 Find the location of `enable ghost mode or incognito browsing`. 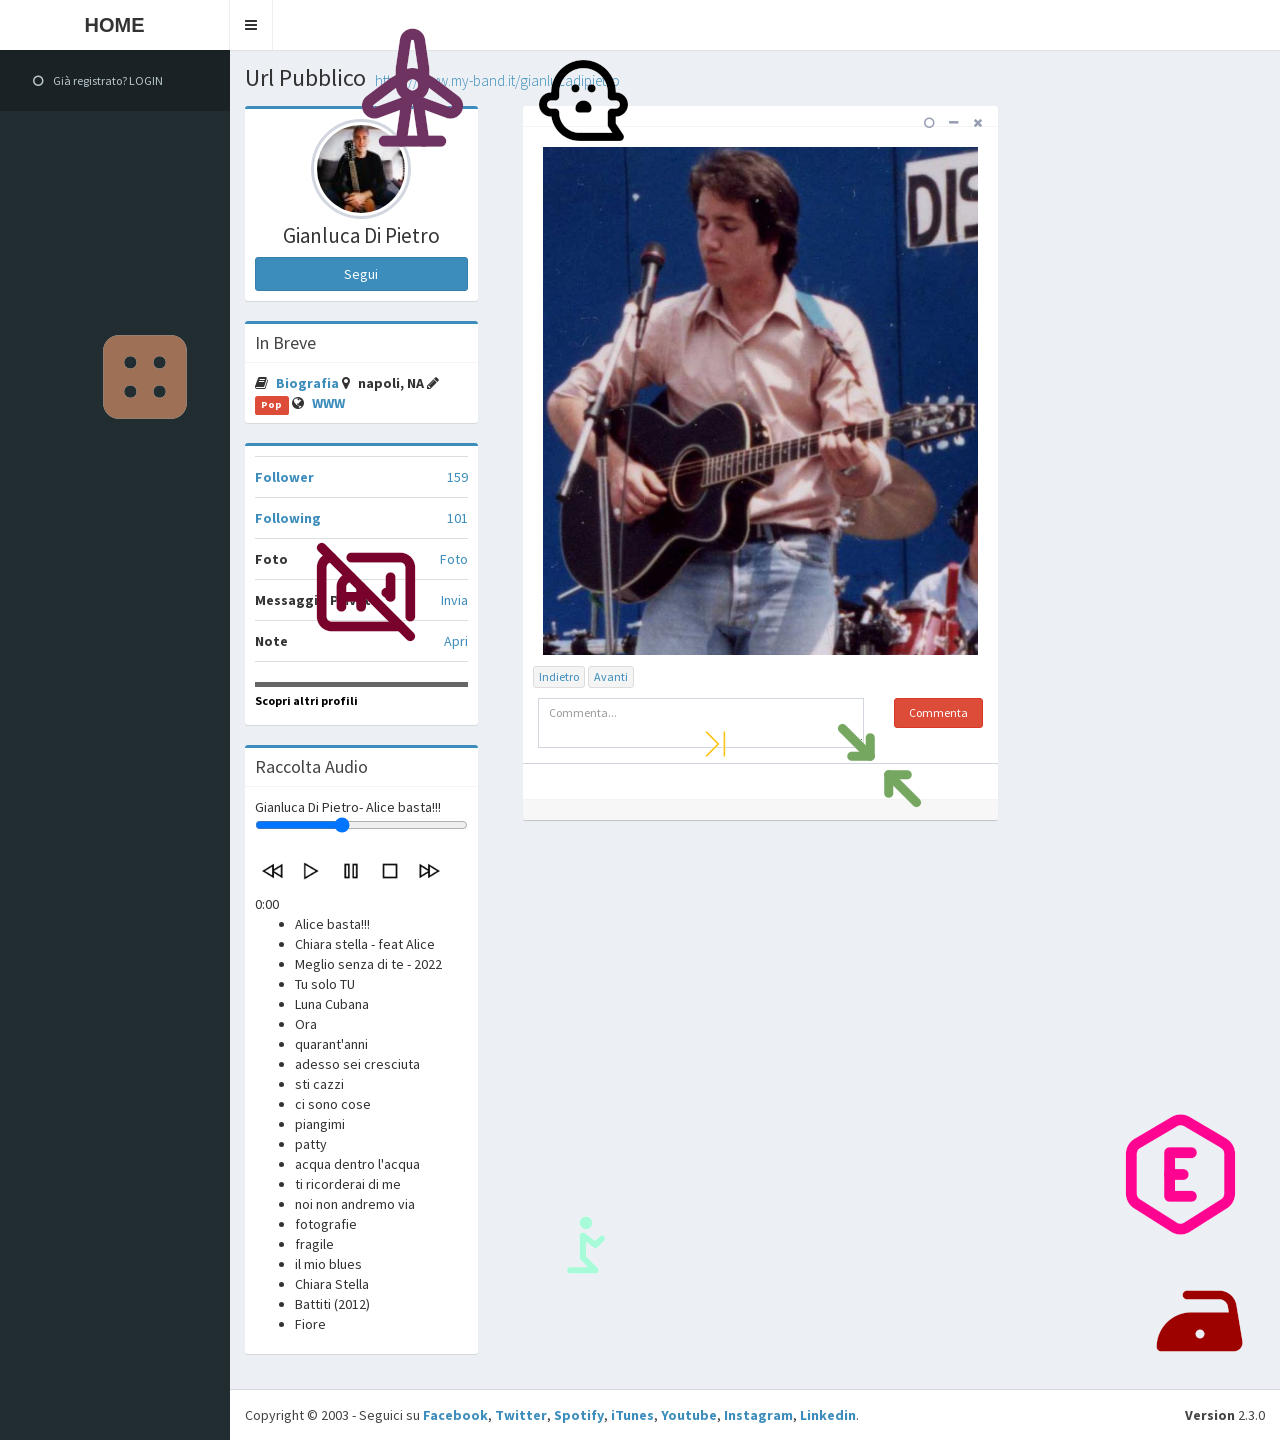

enable ghost mode or incognito browsing is located at coordinates (583, 100).